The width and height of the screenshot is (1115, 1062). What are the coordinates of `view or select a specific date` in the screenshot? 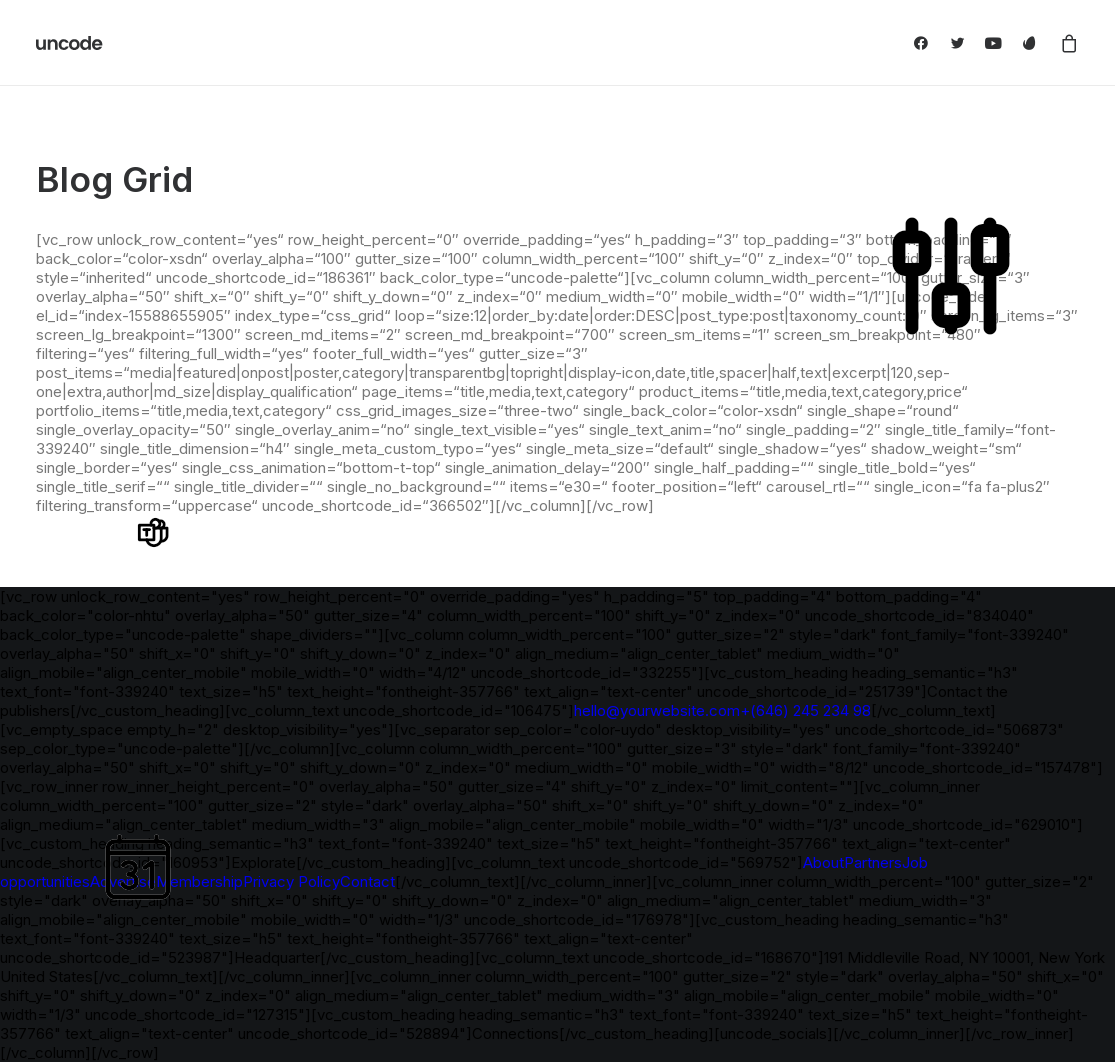 It's located at (138, 867).